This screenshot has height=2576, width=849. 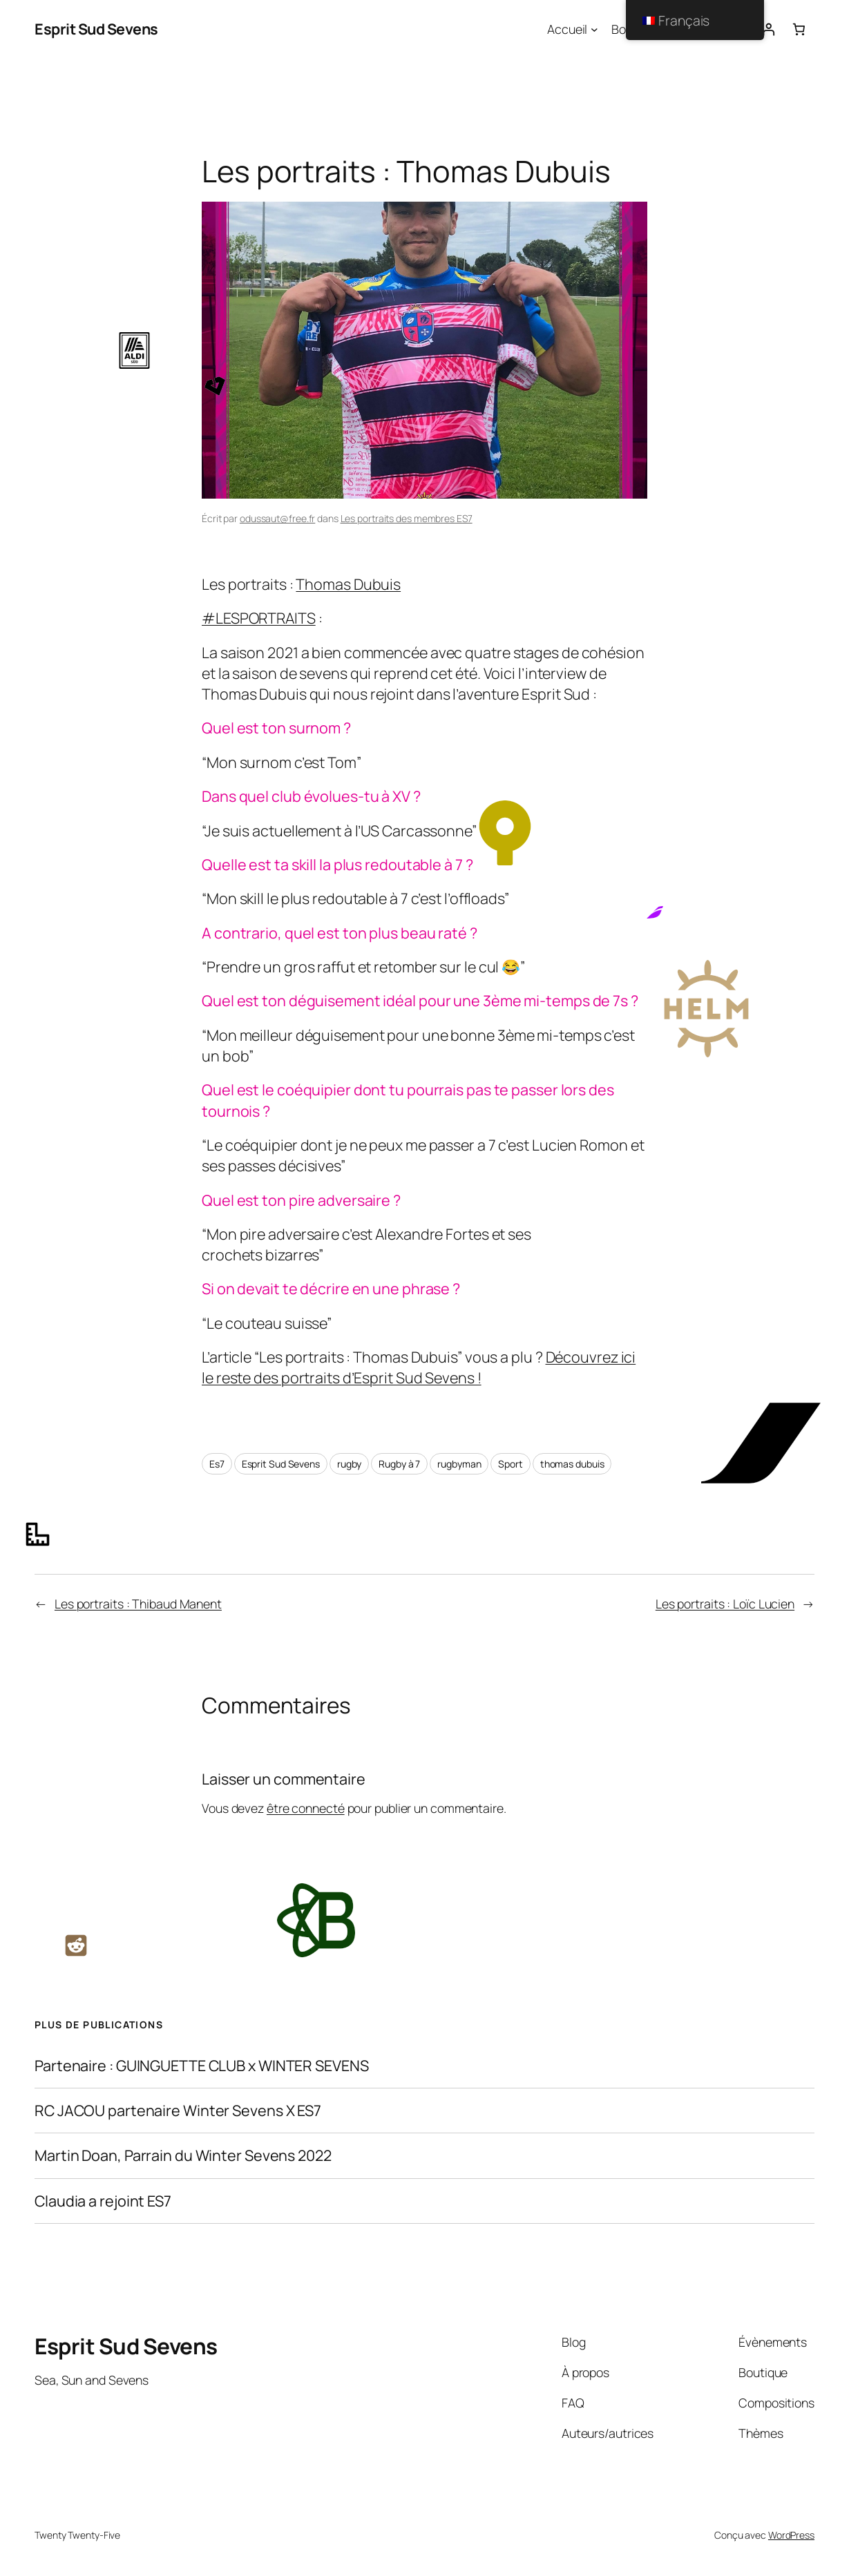 What do you see at coordinates (316, 1920) in the screenshot?
I see `react-bootstrap framework logo` at bounding box center [316, 1920].